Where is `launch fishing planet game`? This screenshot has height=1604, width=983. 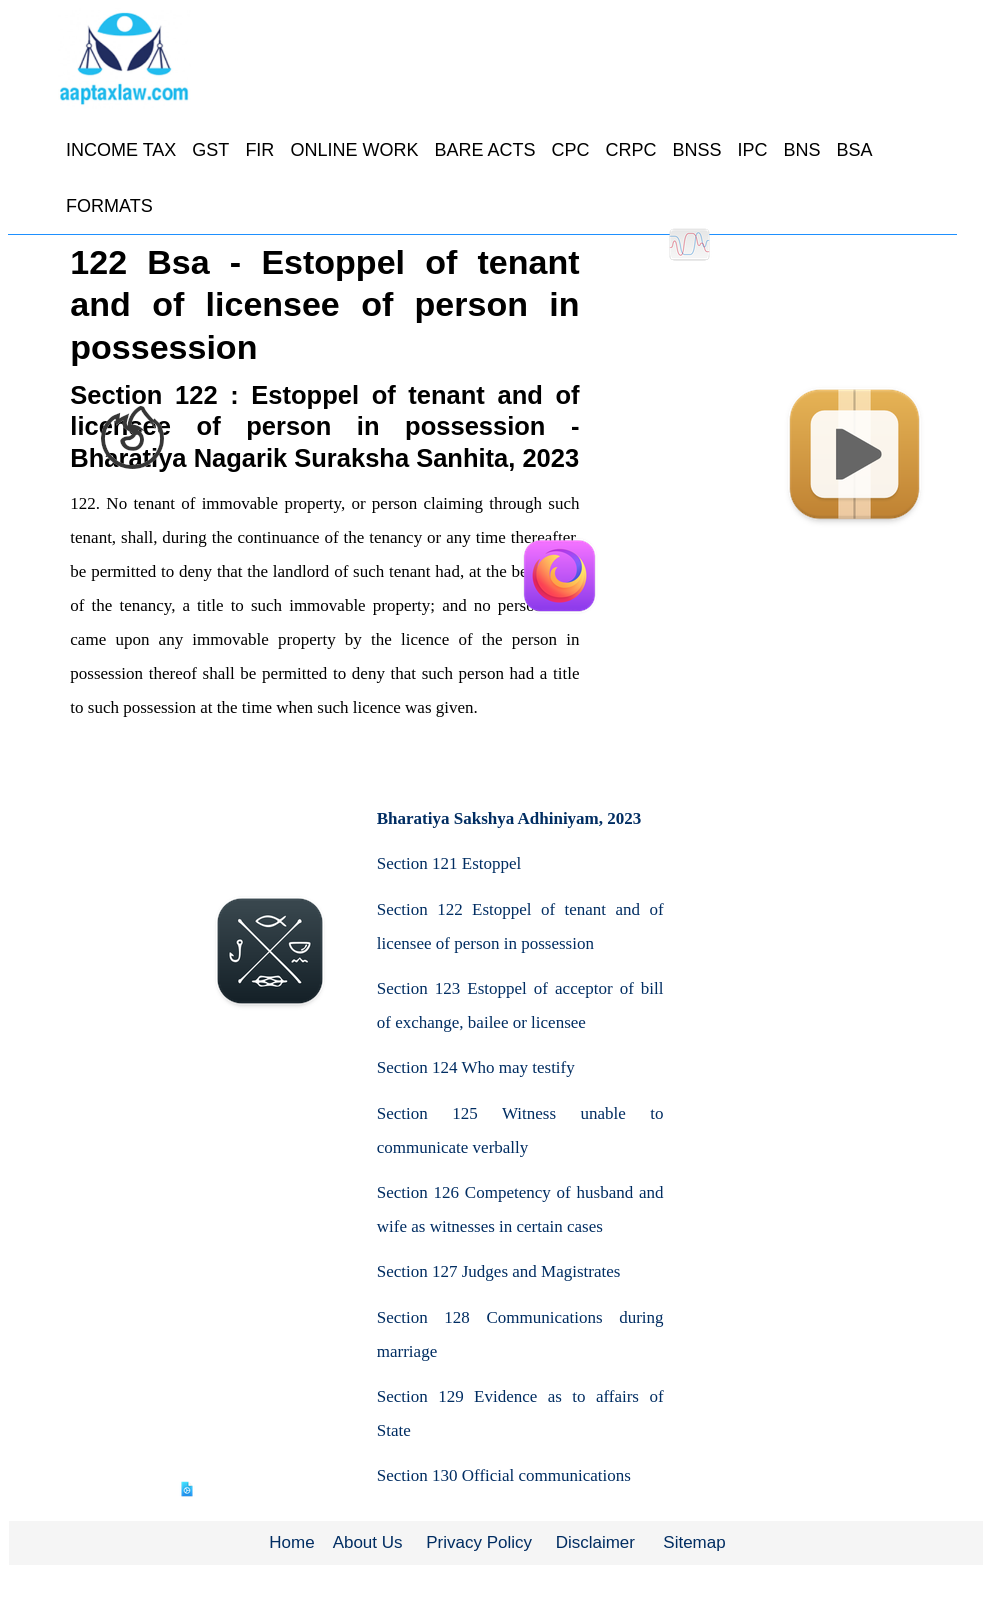 launch fishing planet game is located at coordinates (270, 951).